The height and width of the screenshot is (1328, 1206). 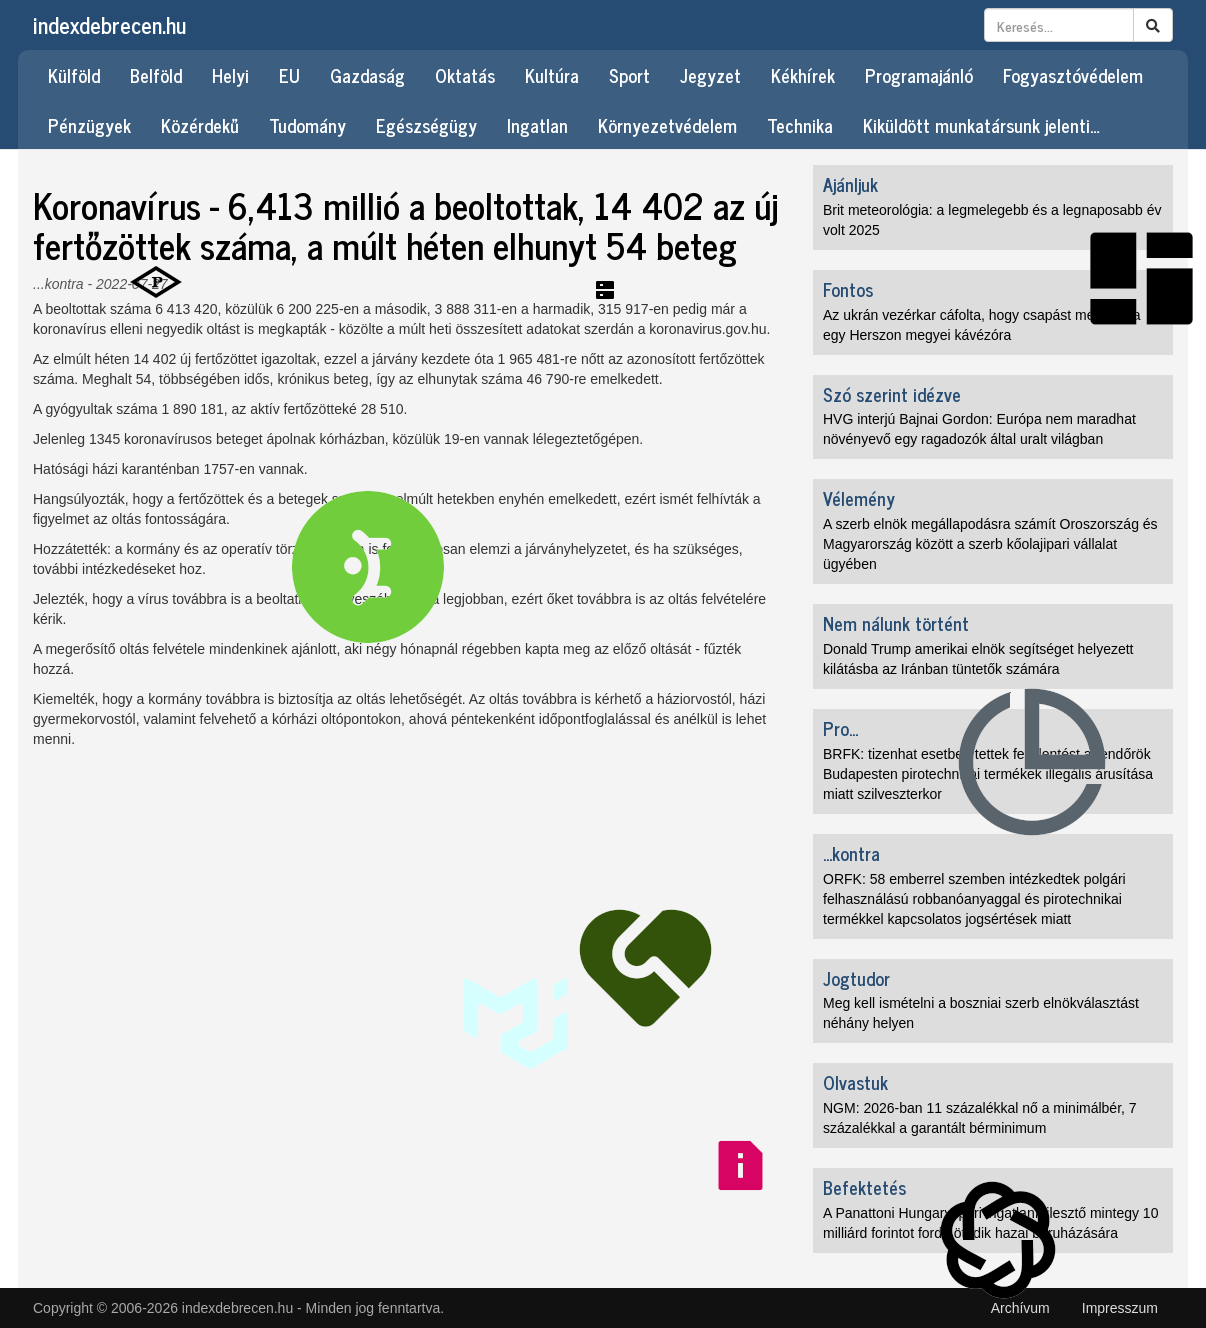 I want to click on mantine UI framework logo, so click(x=368, y=567).